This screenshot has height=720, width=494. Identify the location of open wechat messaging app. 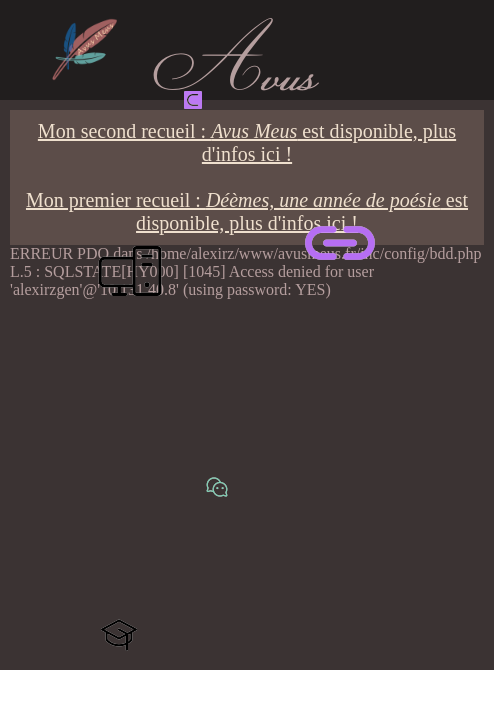
(217, 487).